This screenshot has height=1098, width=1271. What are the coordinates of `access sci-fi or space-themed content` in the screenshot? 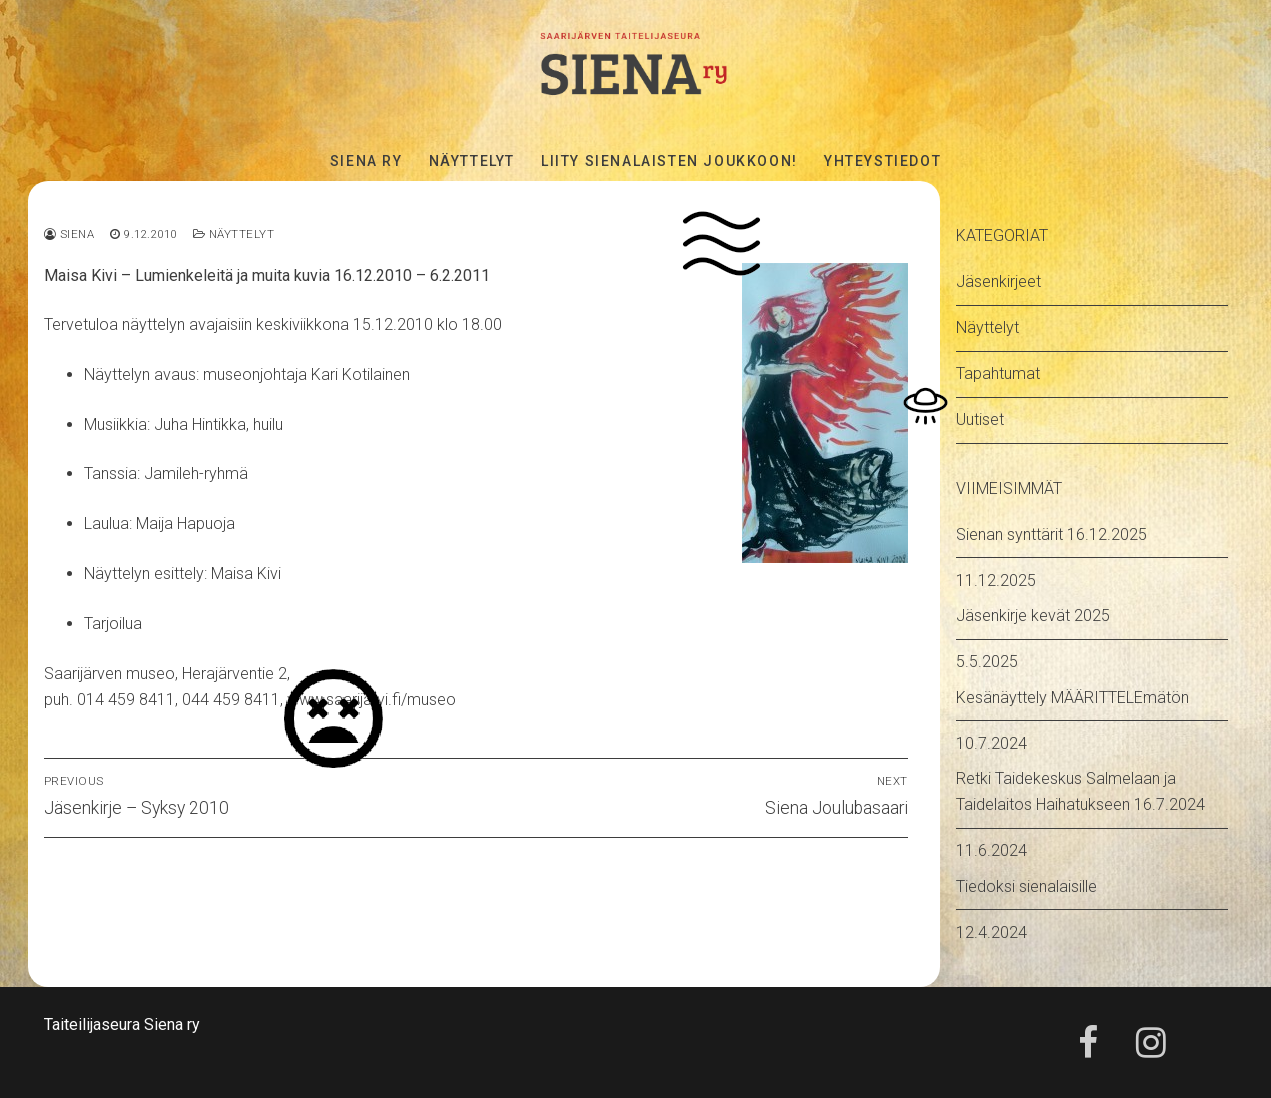 It's located at (925, 405).